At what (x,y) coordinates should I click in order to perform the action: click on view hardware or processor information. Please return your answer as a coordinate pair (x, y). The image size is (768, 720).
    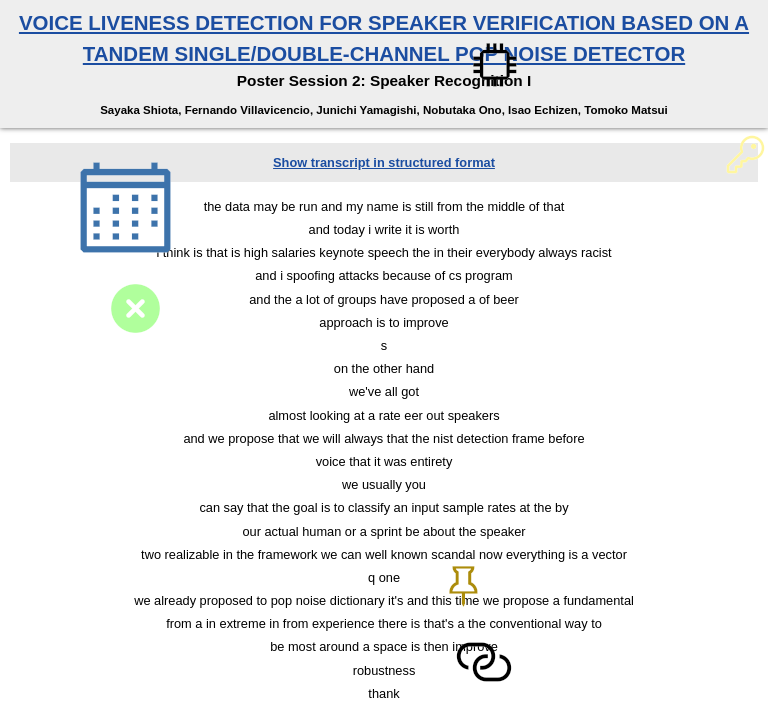
    Looking at the image, I should click on (496, 66).